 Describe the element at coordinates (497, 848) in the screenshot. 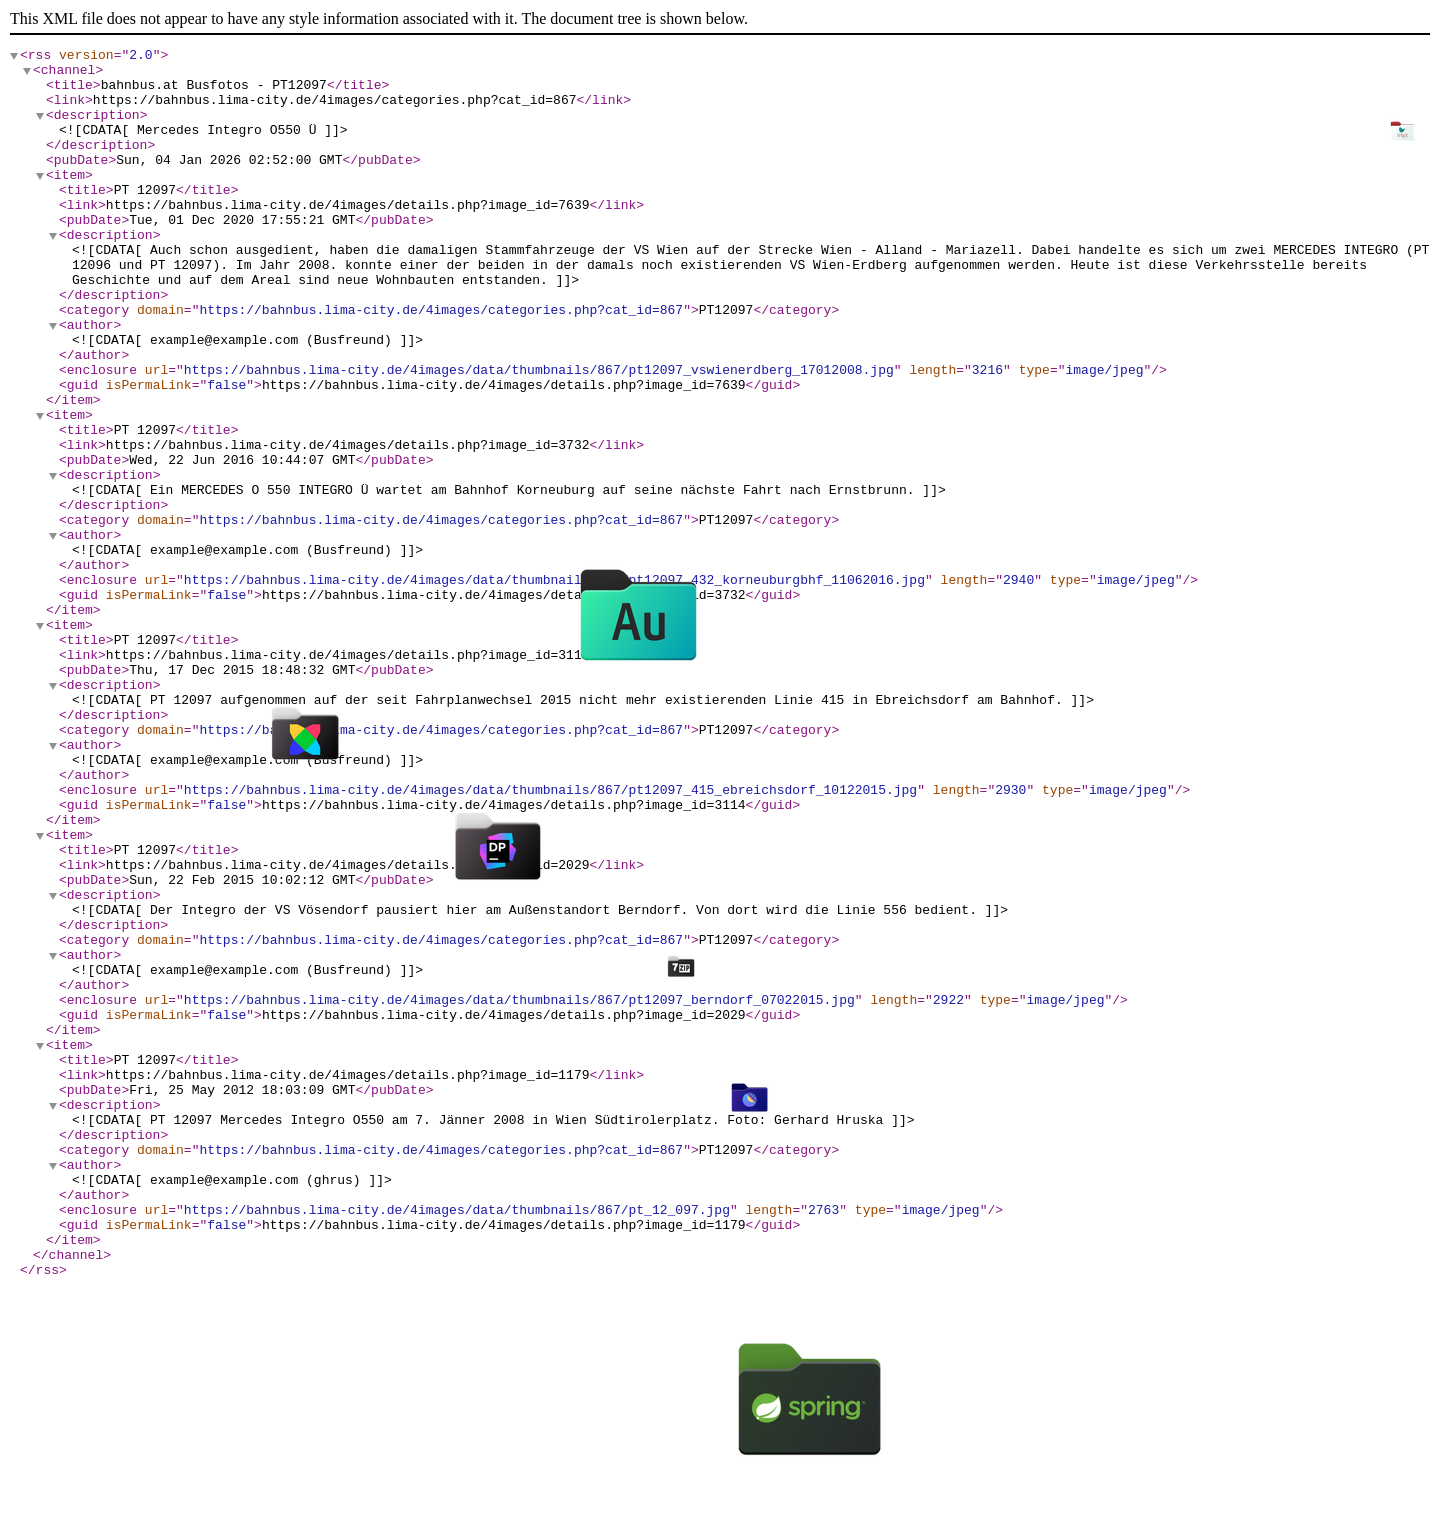

I see `open folder containing JetBrains dotPeek projects` at that location.